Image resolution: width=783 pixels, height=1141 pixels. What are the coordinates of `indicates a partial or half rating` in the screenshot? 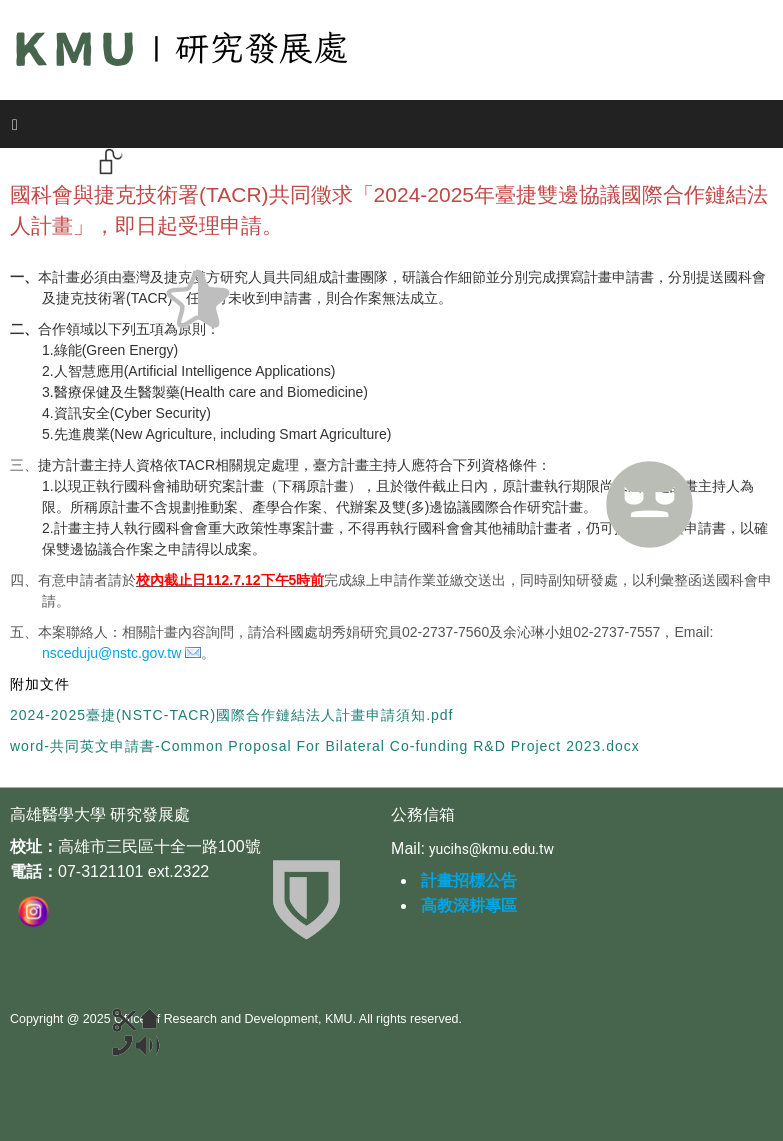 It's located at (198, 301).